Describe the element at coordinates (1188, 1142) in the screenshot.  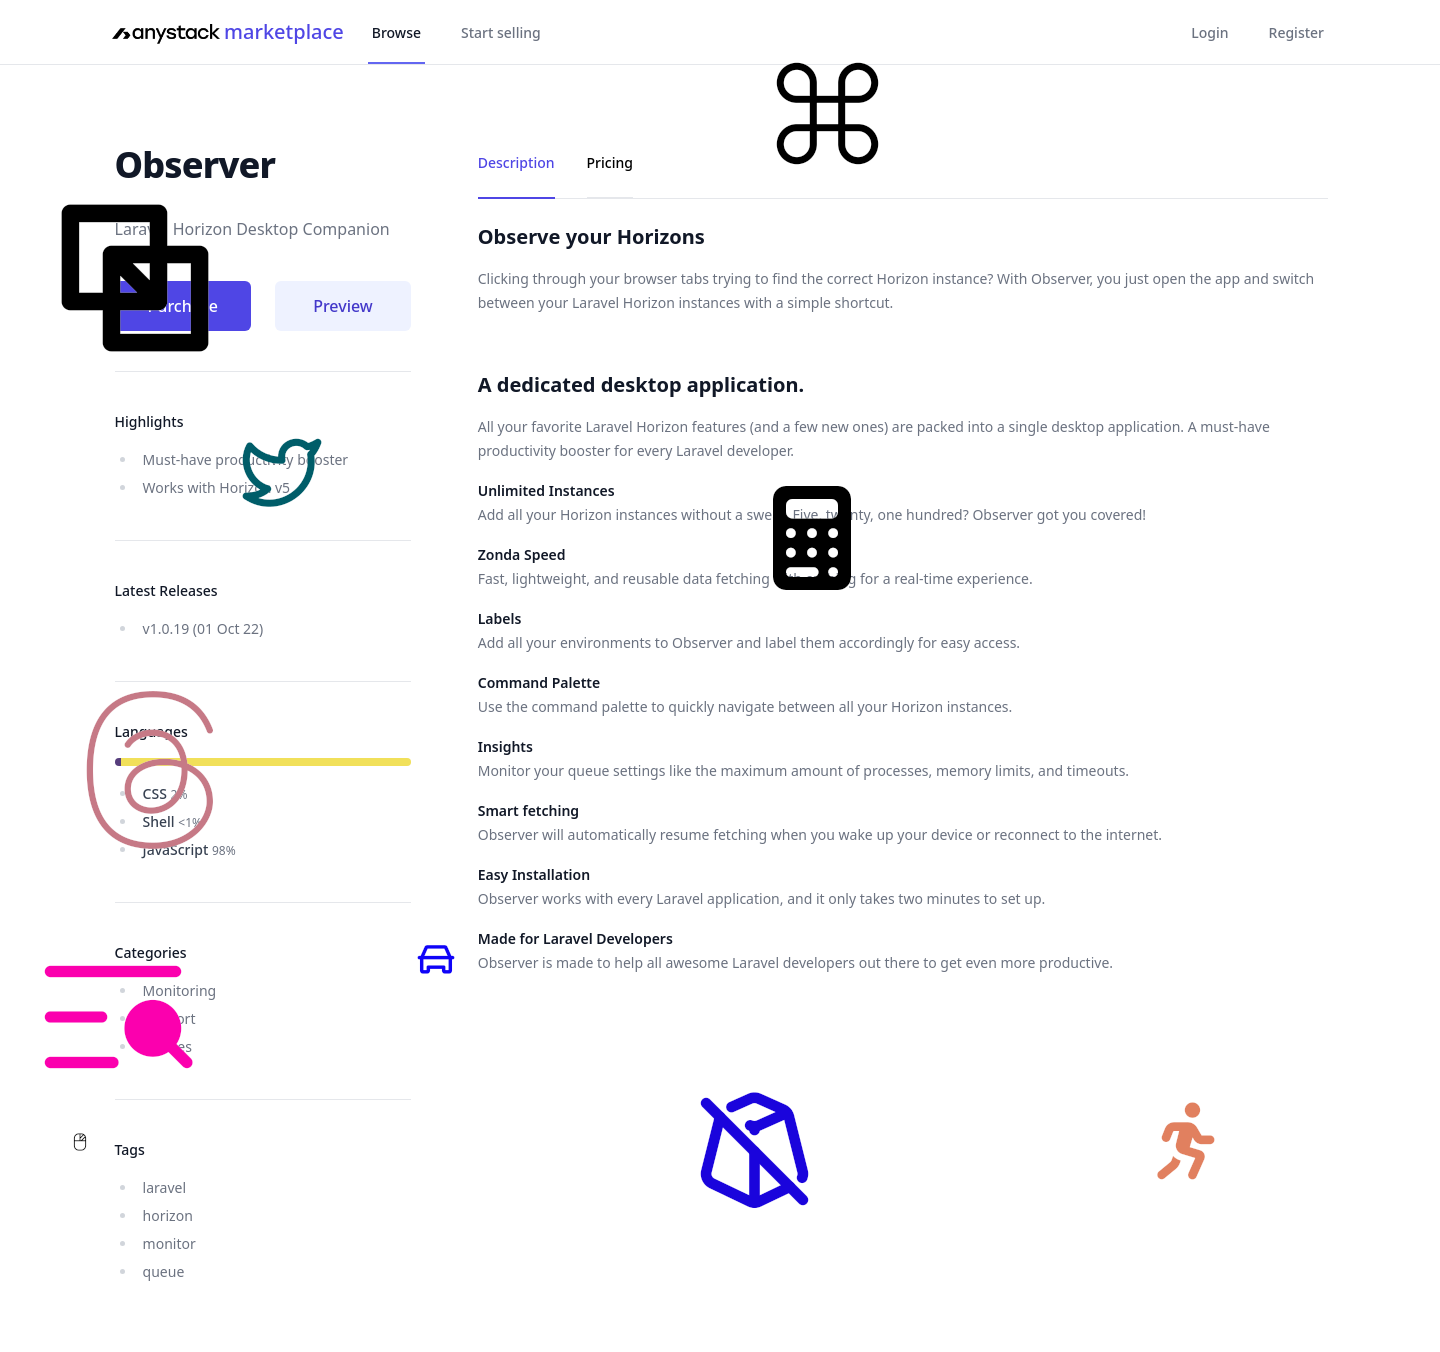
I see `start a run or workout session` at that location.